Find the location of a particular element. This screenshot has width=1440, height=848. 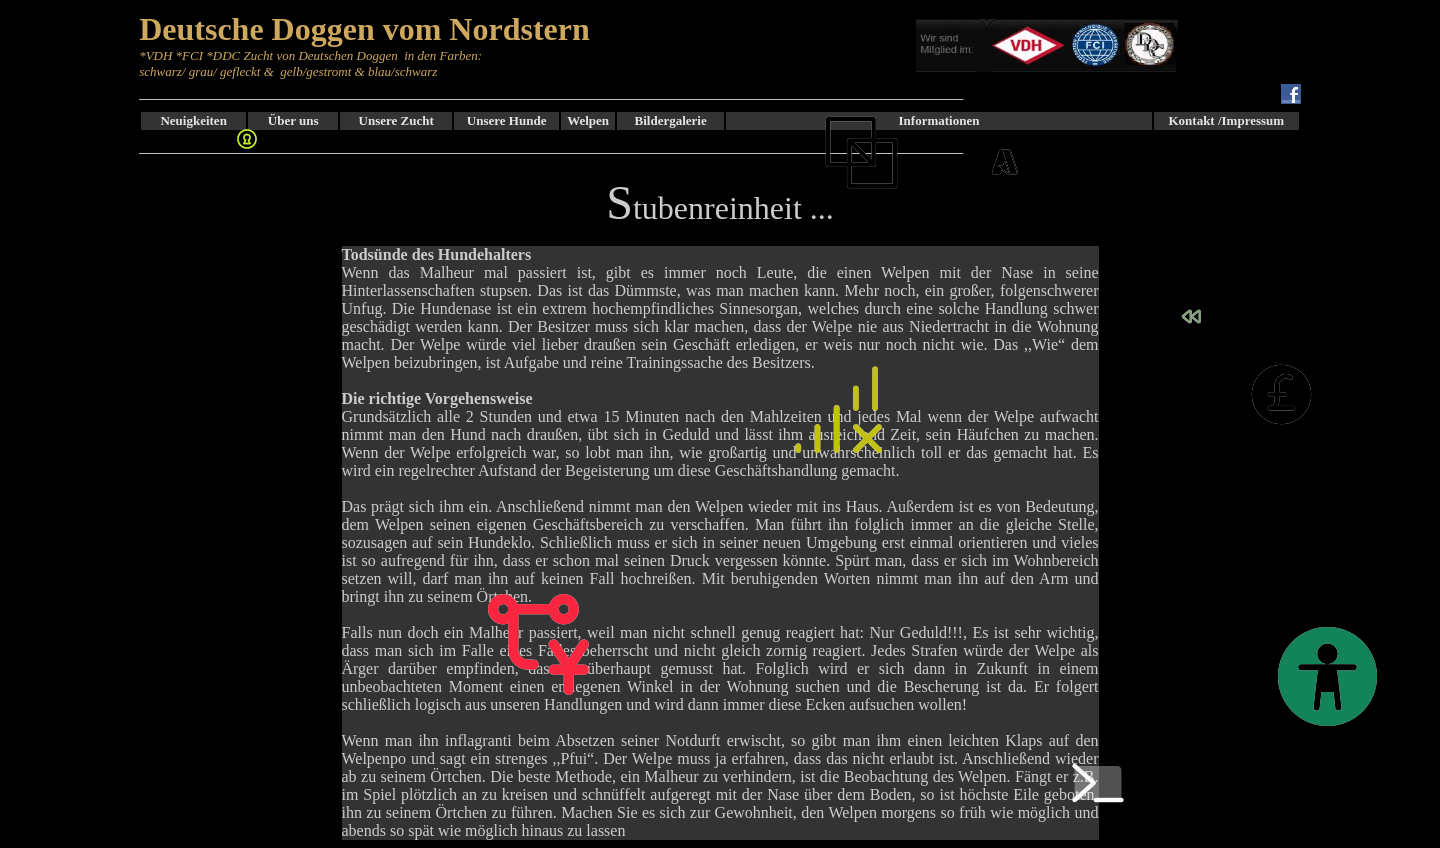

rewind or skip backward in media playback is located at coordinates (1192, 316).